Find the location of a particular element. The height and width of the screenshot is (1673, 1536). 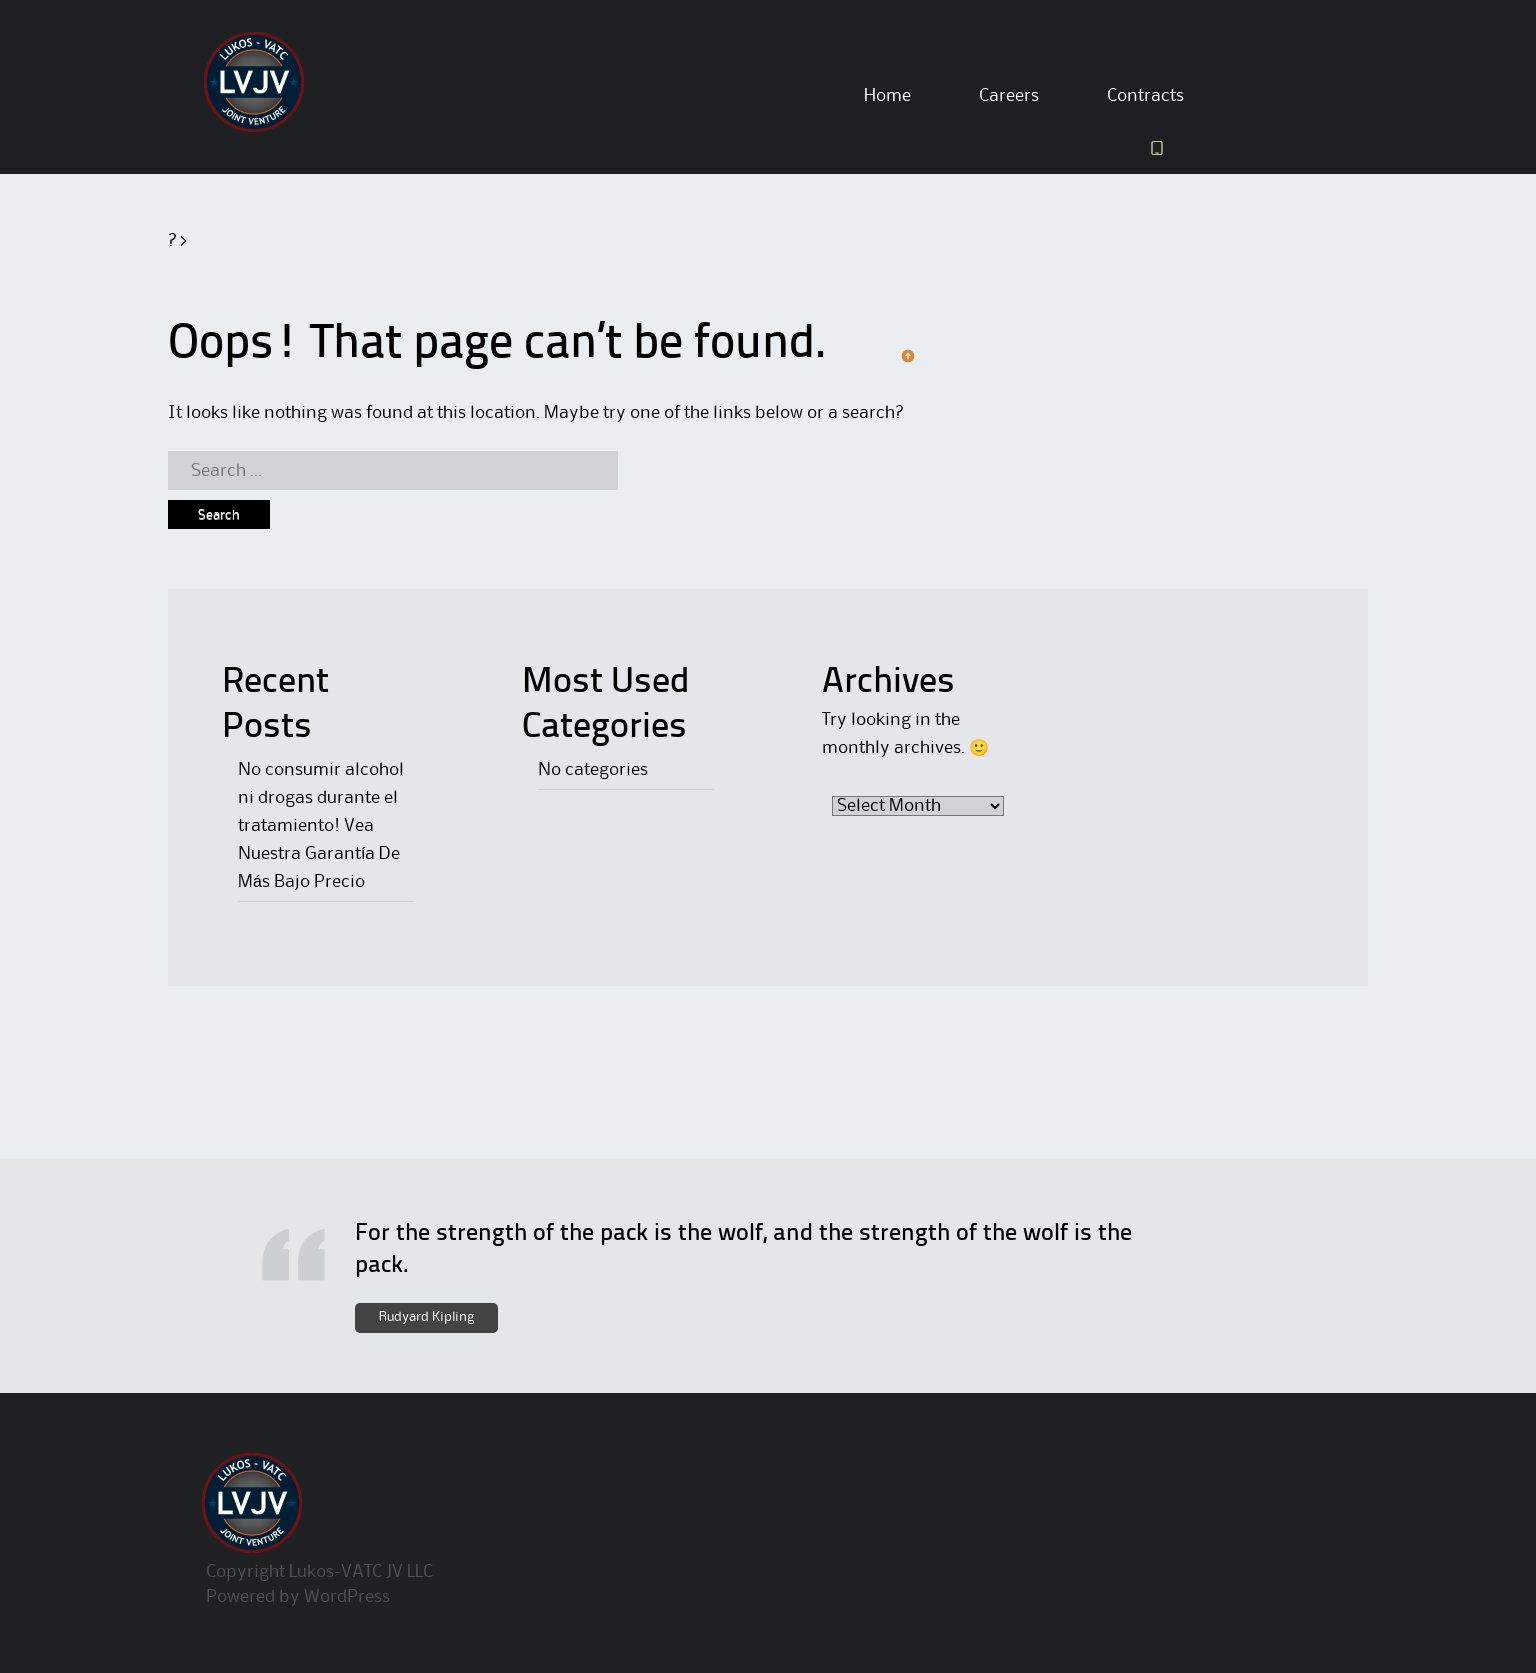

view on tablet device is located at coordinates (1157, 148).